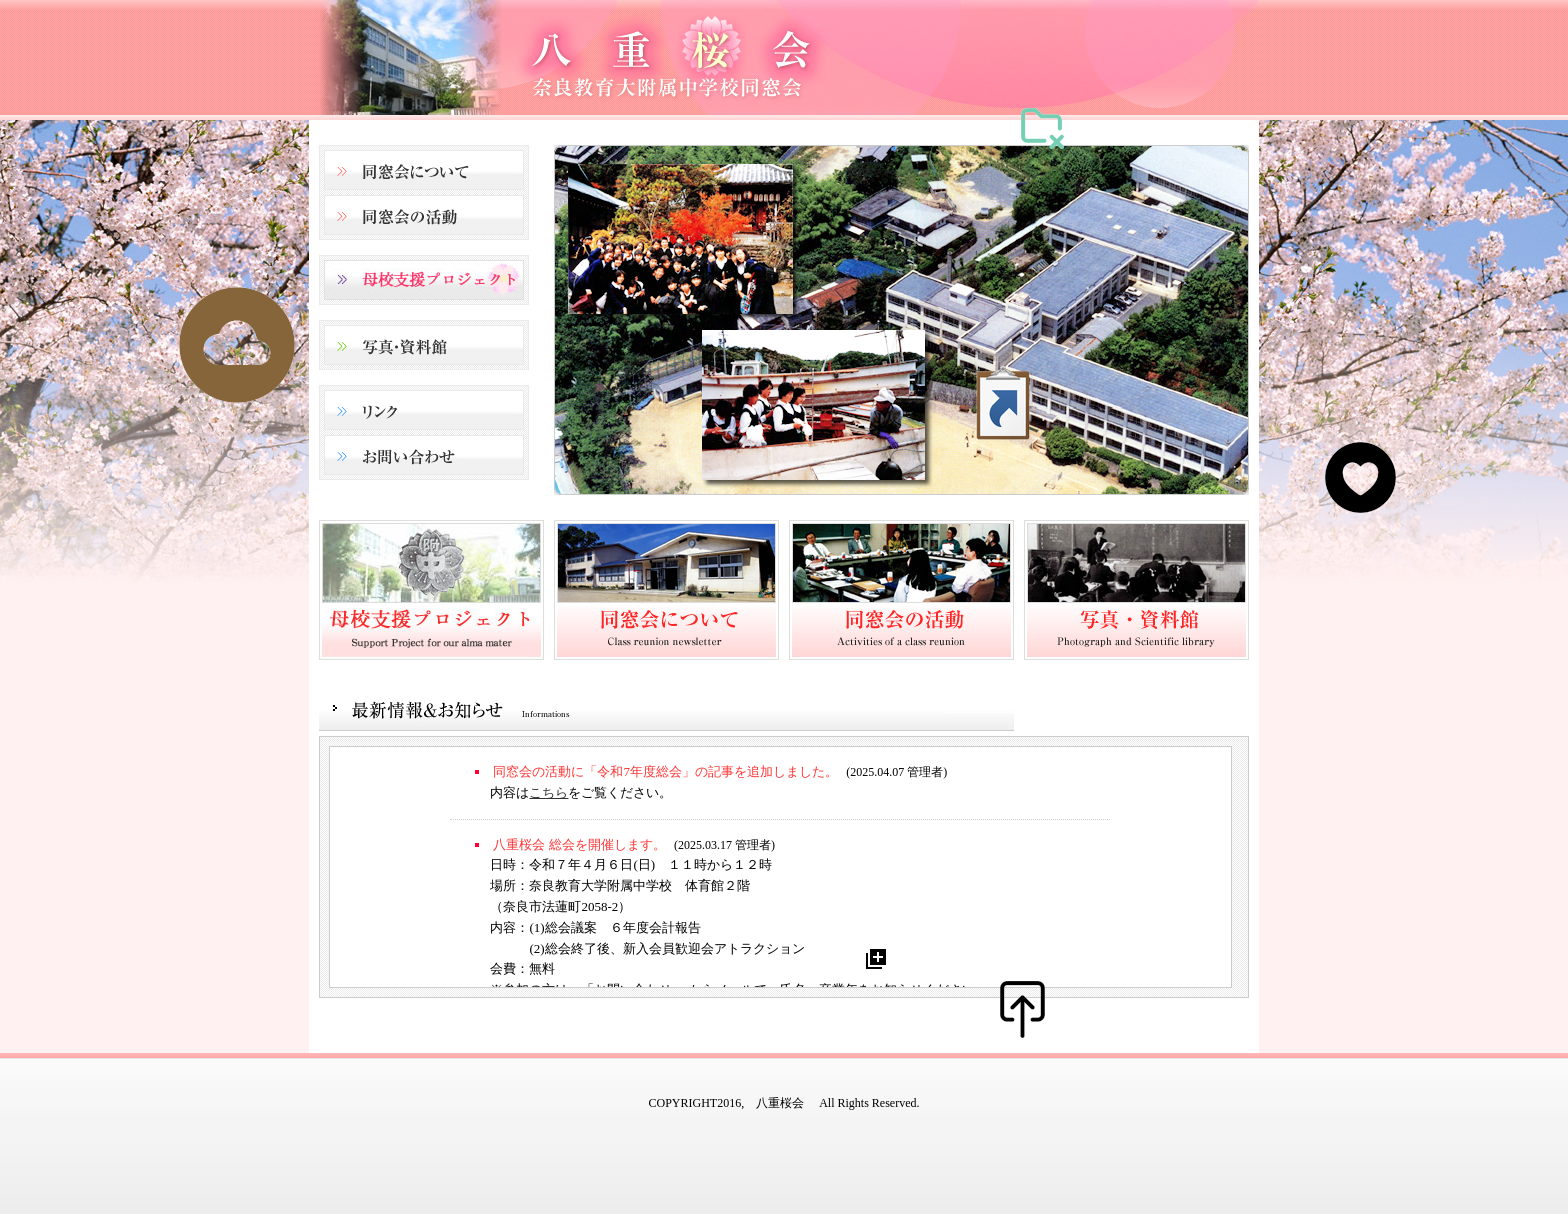  Describe the element at coordinates (876, 959) in the screenshot. I see `add item to your library` at that location.